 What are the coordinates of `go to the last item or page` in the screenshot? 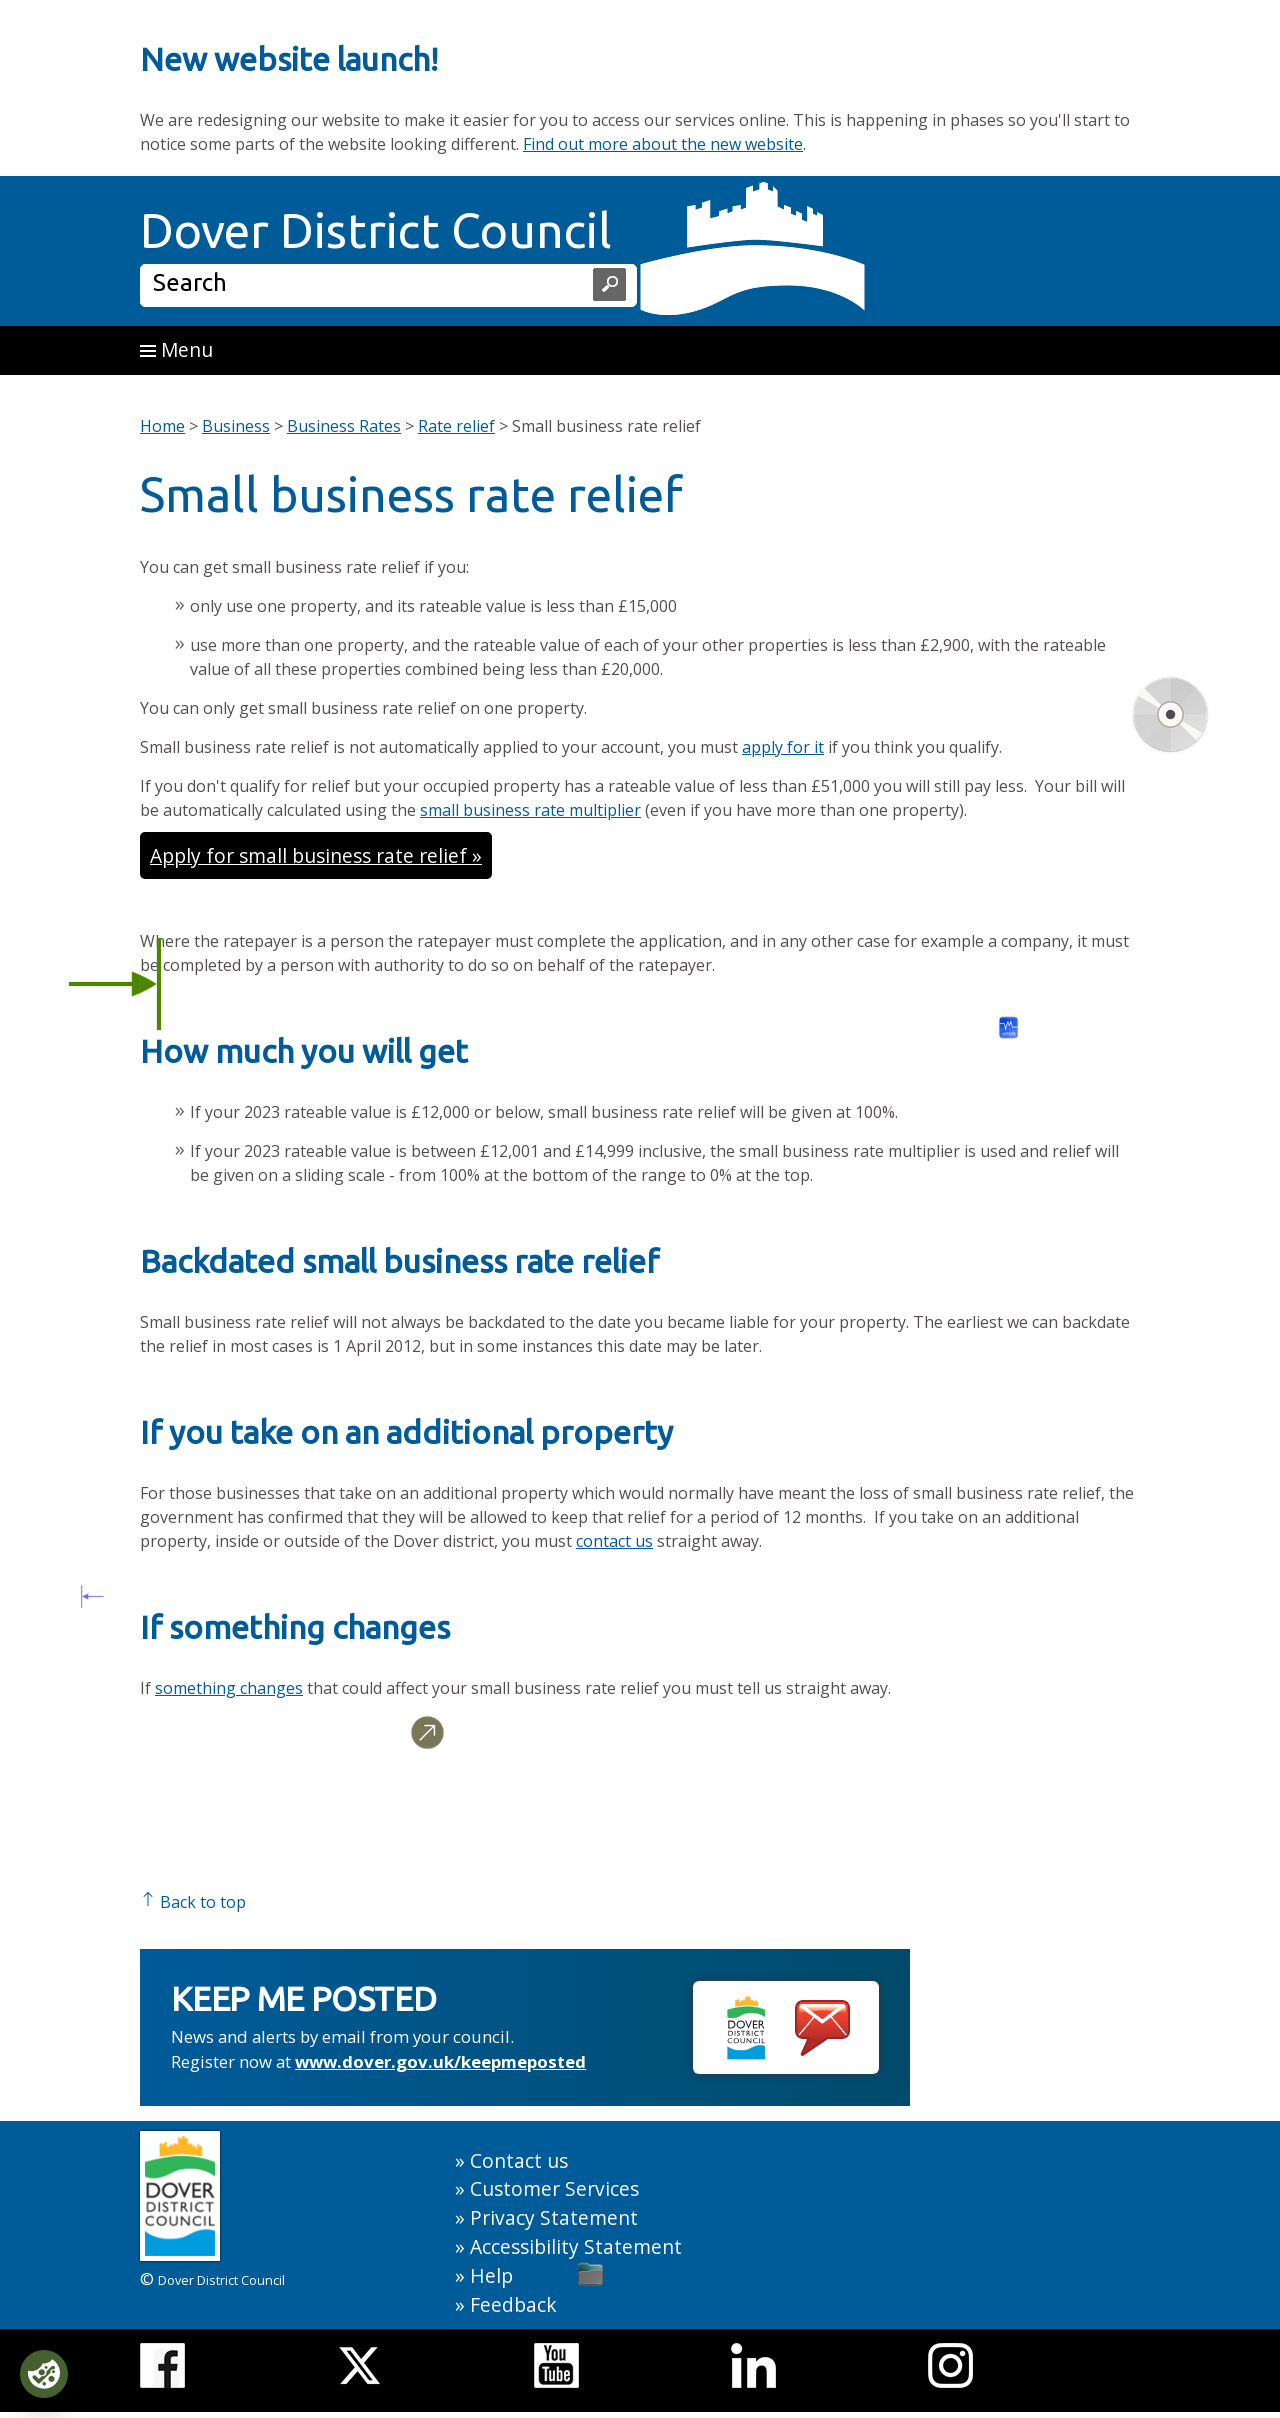 It's located at (115, 984).